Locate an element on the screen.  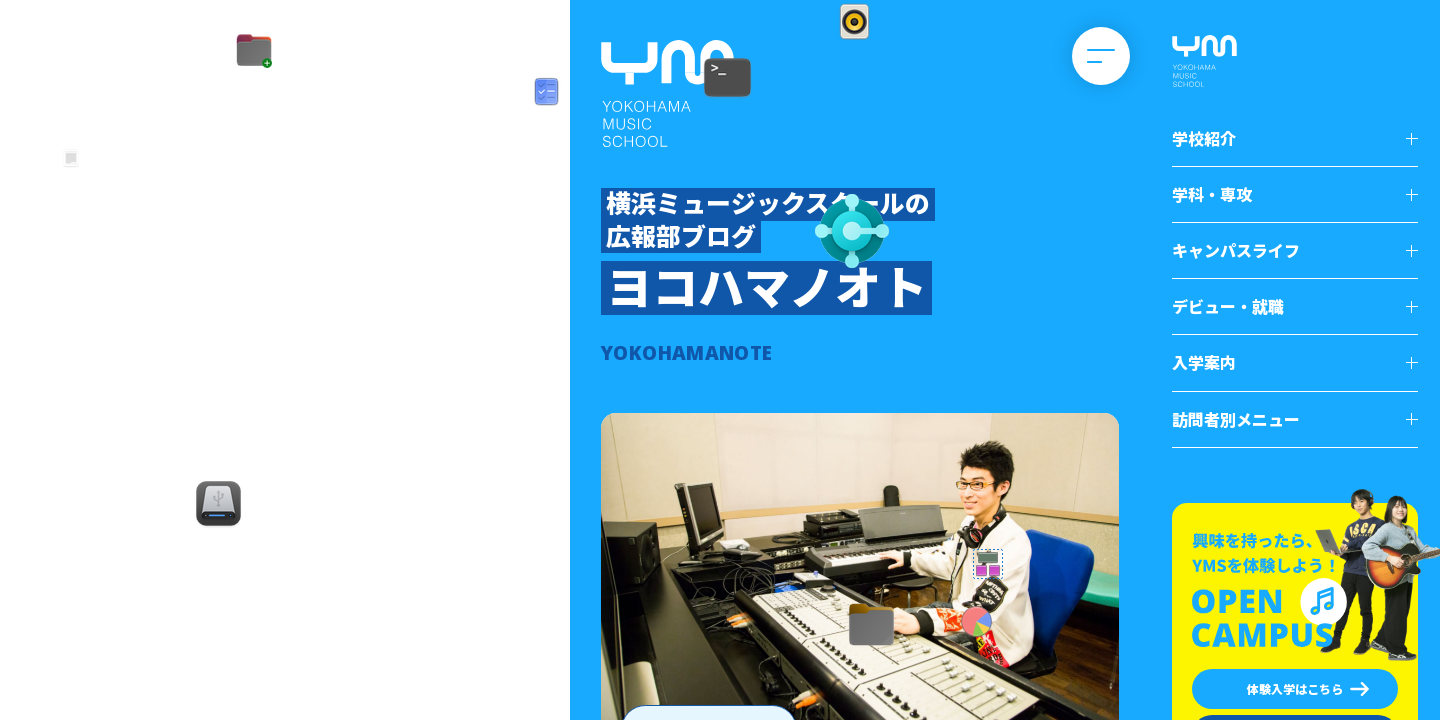
select all items in the current view is located at coordinates (988, 564).